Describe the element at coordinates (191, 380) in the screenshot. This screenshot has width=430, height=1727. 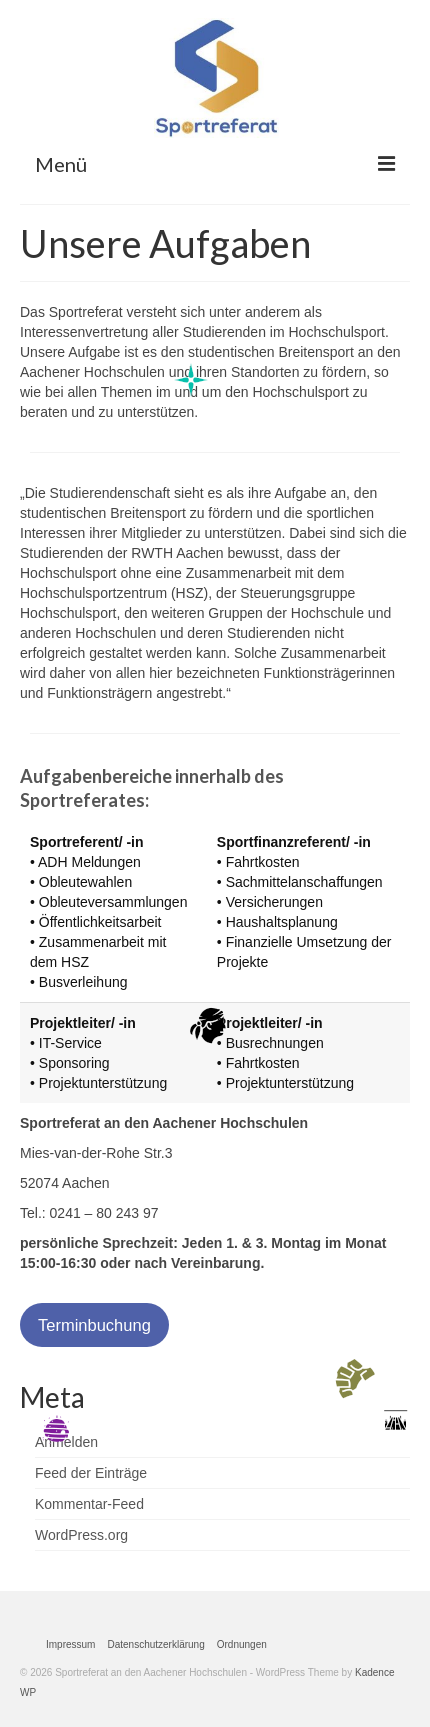
I see `initialize spike trap or hazard` at that location.